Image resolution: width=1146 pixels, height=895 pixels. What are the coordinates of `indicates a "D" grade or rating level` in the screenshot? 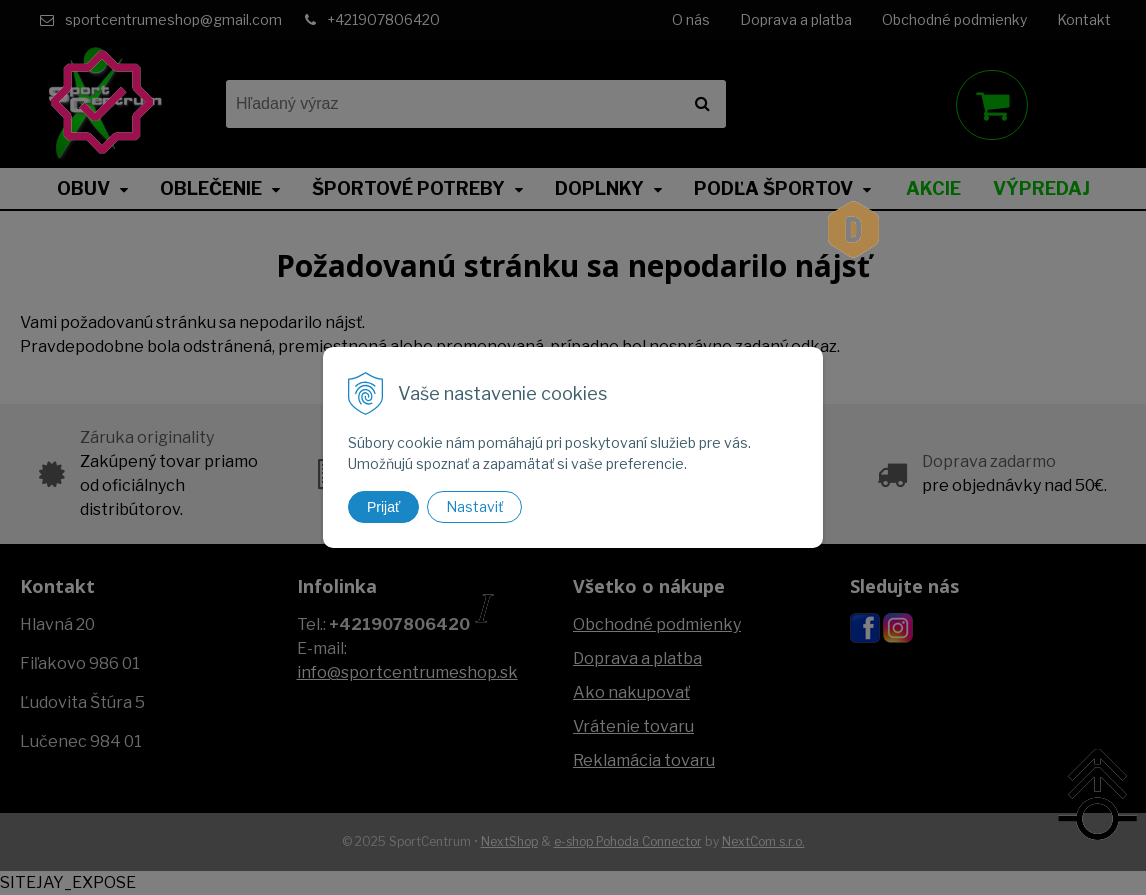 It's located at (853, 229).